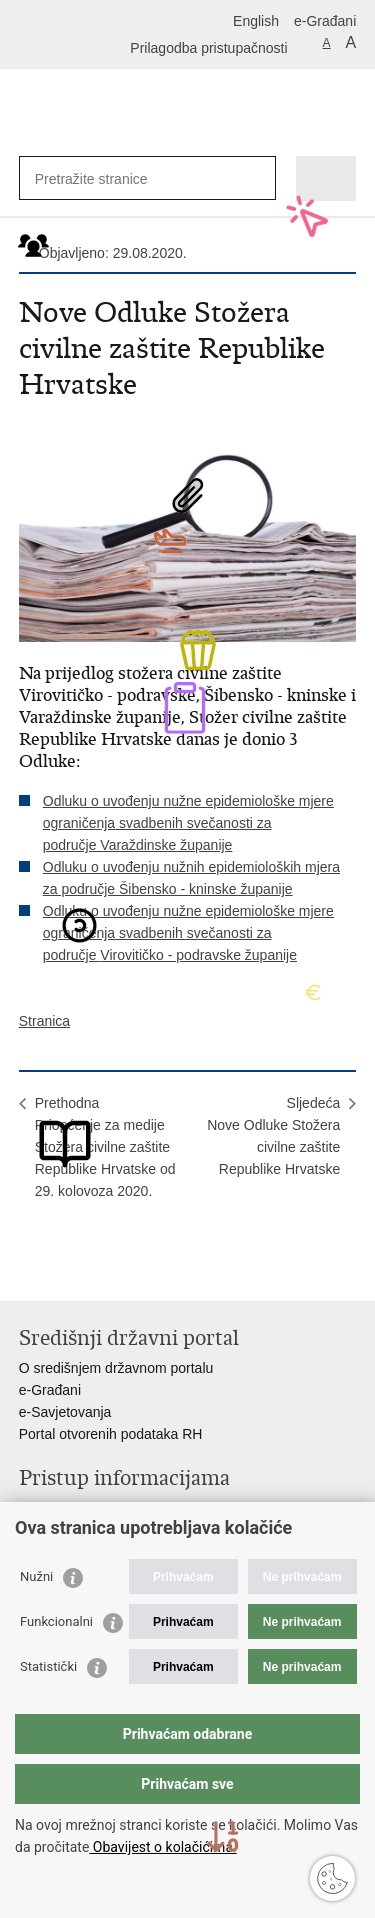 The width and height of the screenshot is (375, 1918). I want to click on paste copied content from clipboard, so click(185, 709).